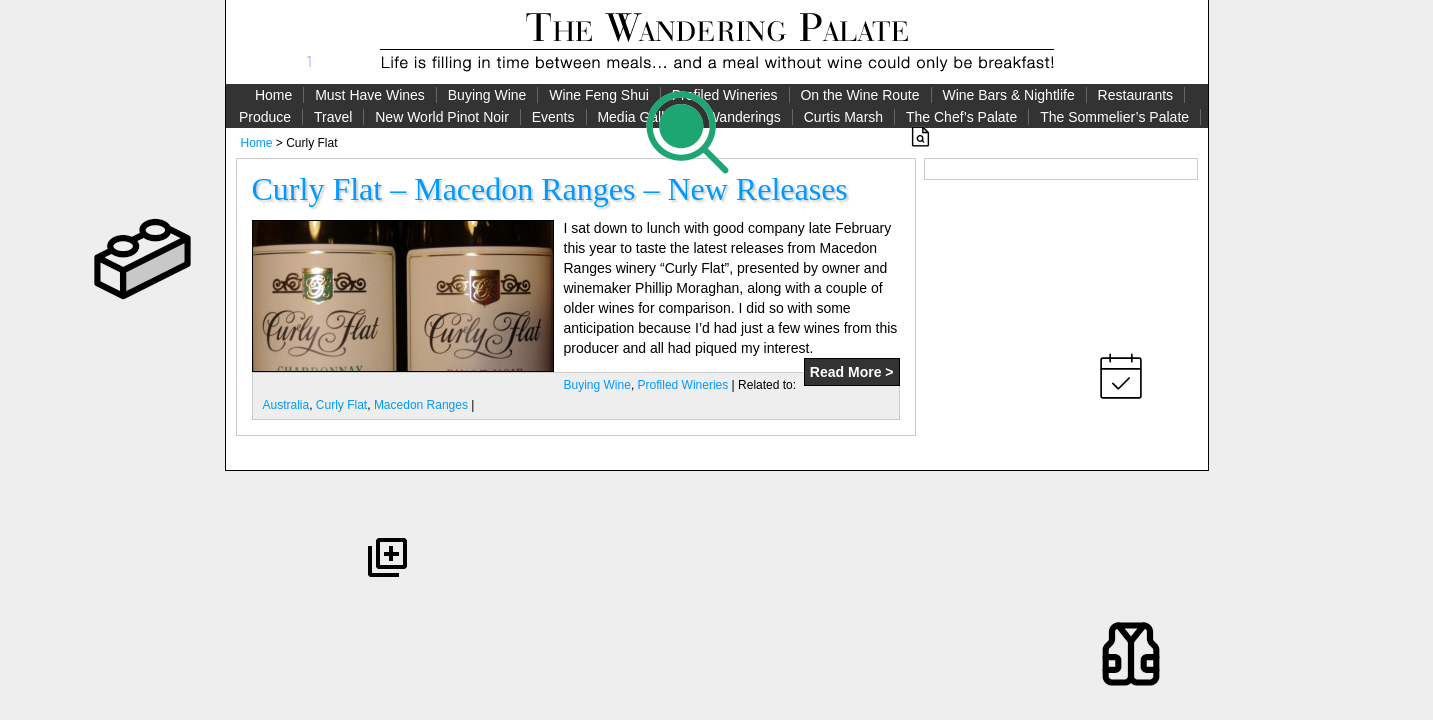  Describe the element at coordinates (920, 136) in the screenshot. I see `search within a document or file` at that location.